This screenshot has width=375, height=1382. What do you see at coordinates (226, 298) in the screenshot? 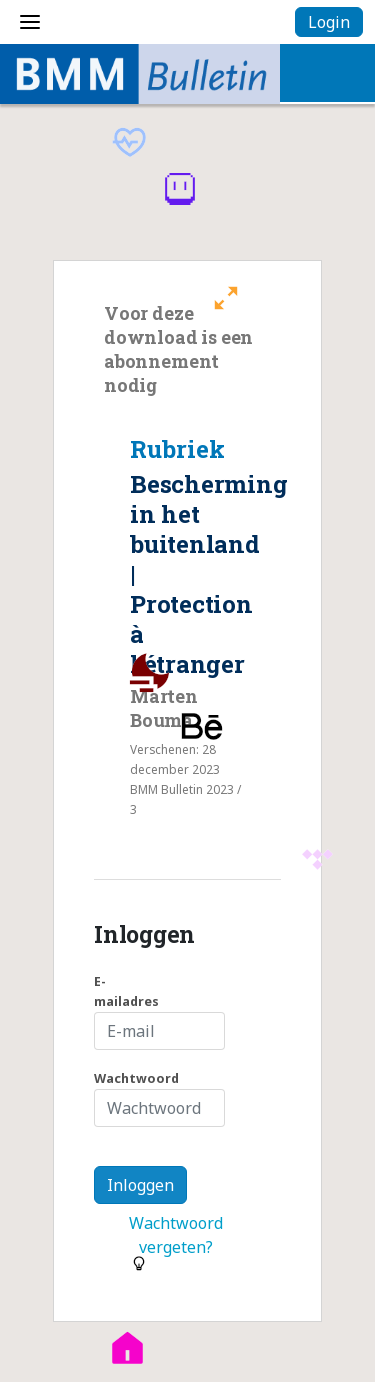
I see `expand content to fullscreen` at bounding box center [226, 298].